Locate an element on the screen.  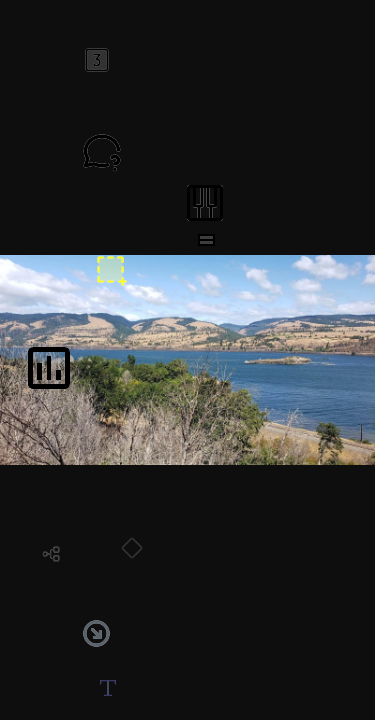
add to current selection is located at coordinates (110, 269).